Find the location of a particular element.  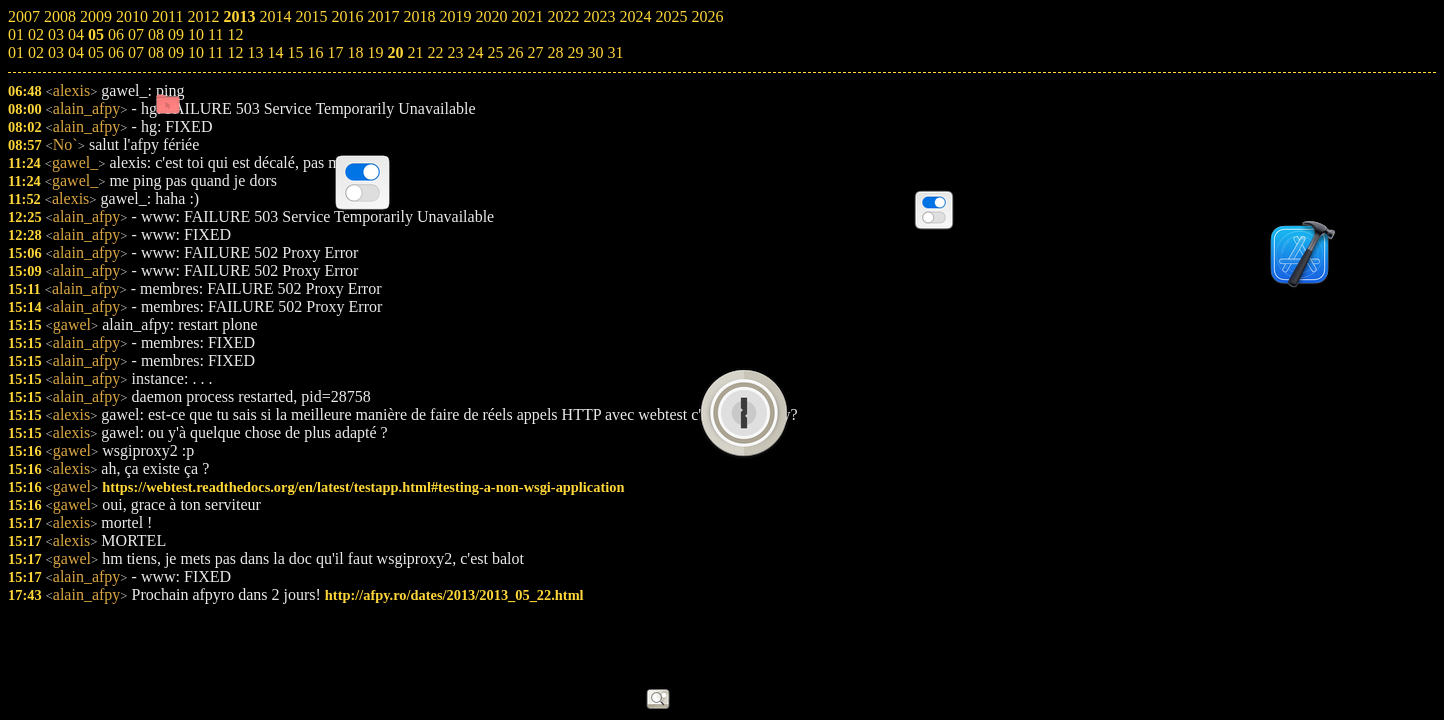

open the passwords app is located at coordinates (744, 413).